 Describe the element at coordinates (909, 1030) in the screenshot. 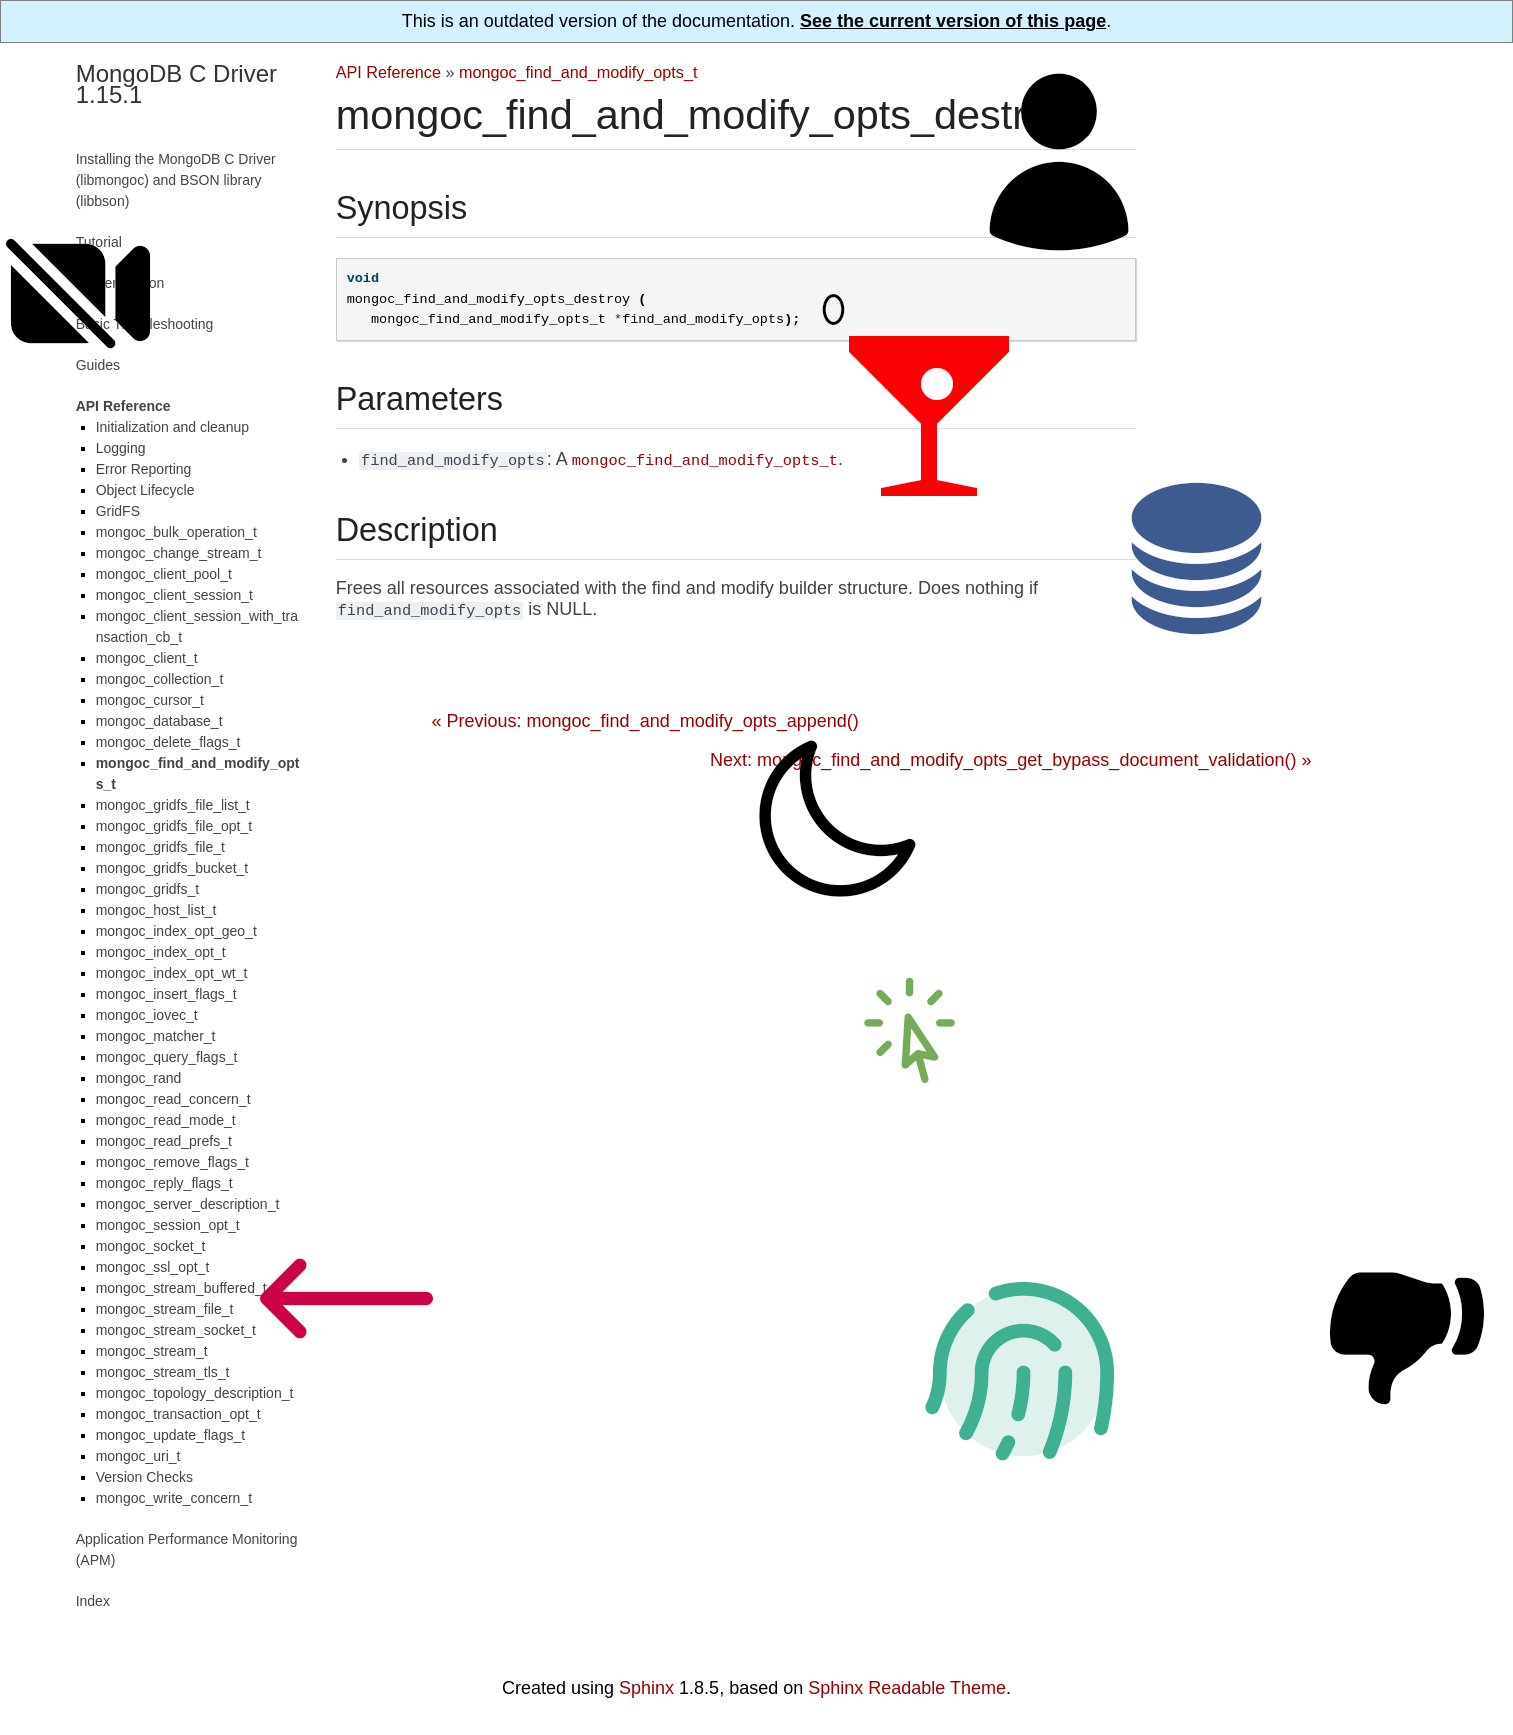

I see `click or tap interaction indicator` at that location.